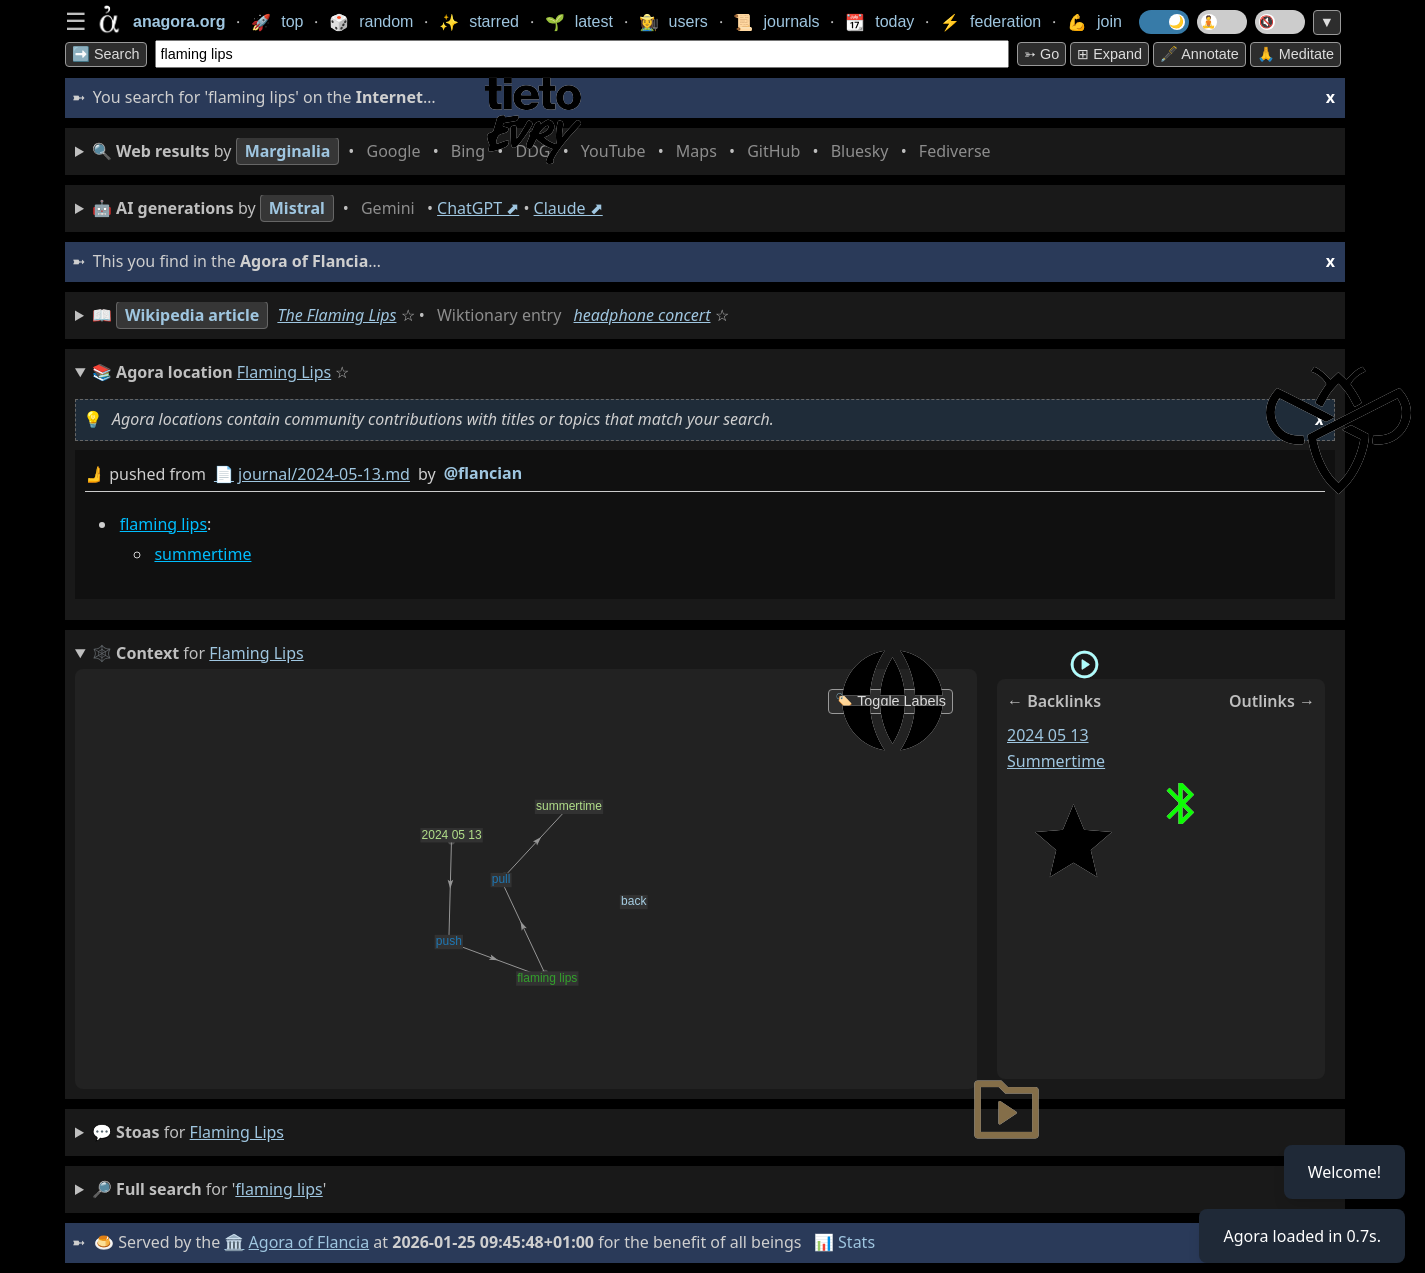 This screenshot has height=1273, width=1425. Describe the element at coordinates (1006, 1109) in the screenshot. I see `open video files folder` at that location.